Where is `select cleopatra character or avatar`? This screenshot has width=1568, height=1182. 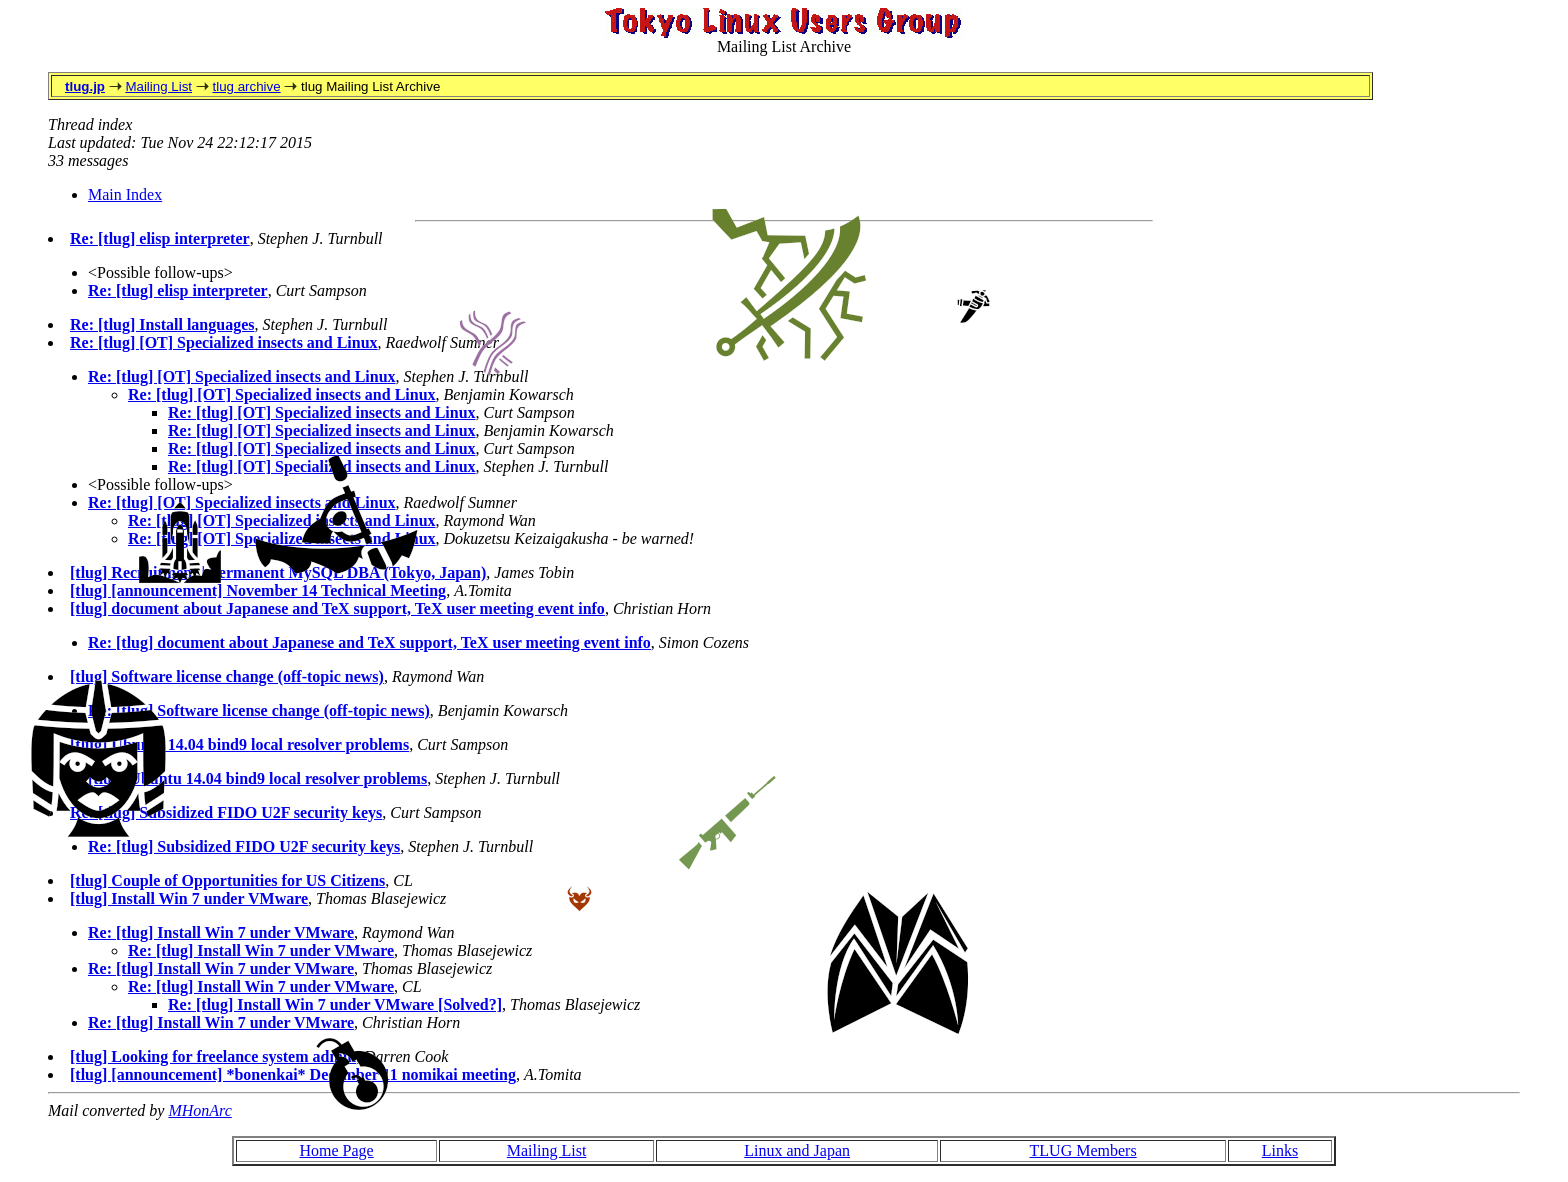
select cleopatra character or avatar is located at coordinates (98, 758).